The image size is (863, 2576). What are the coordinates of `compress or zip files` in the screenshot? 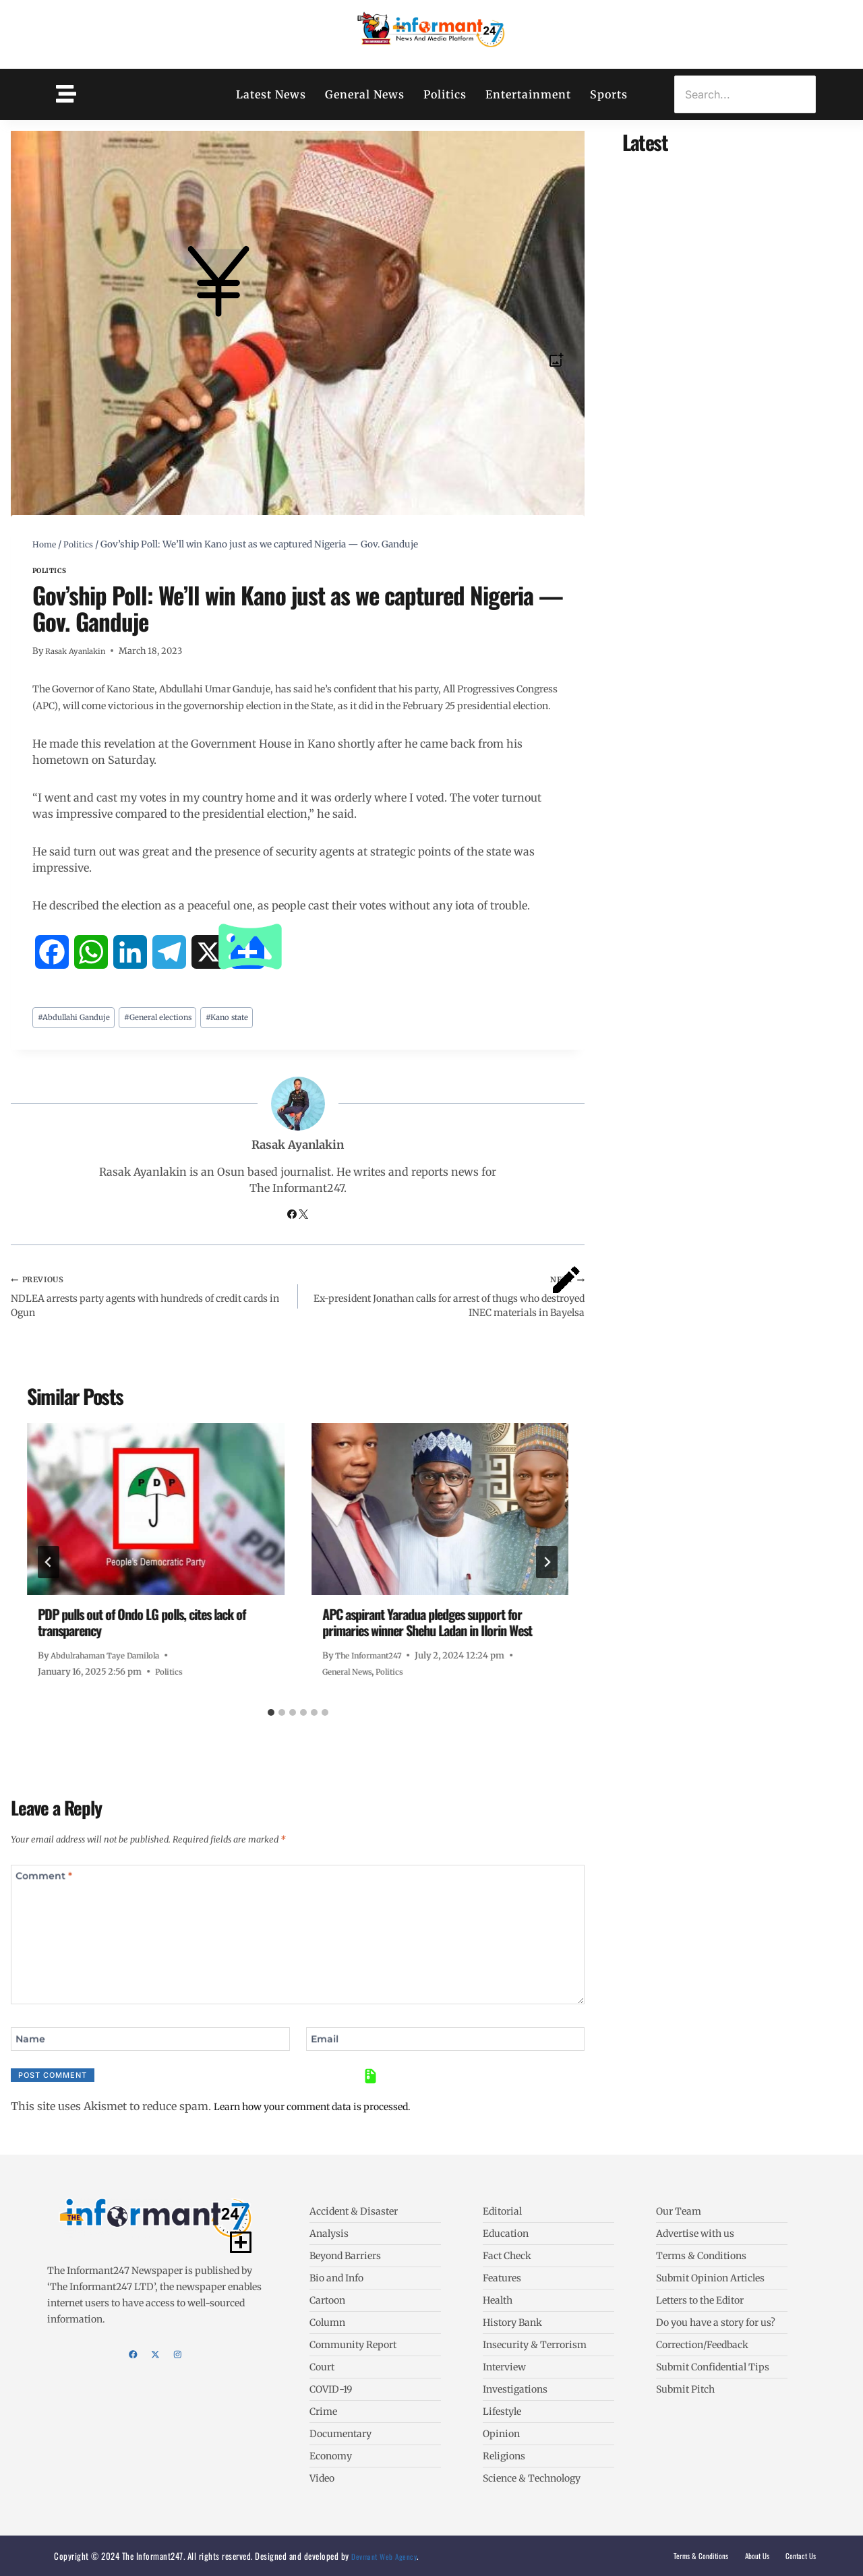 It's located at (370, 2076).